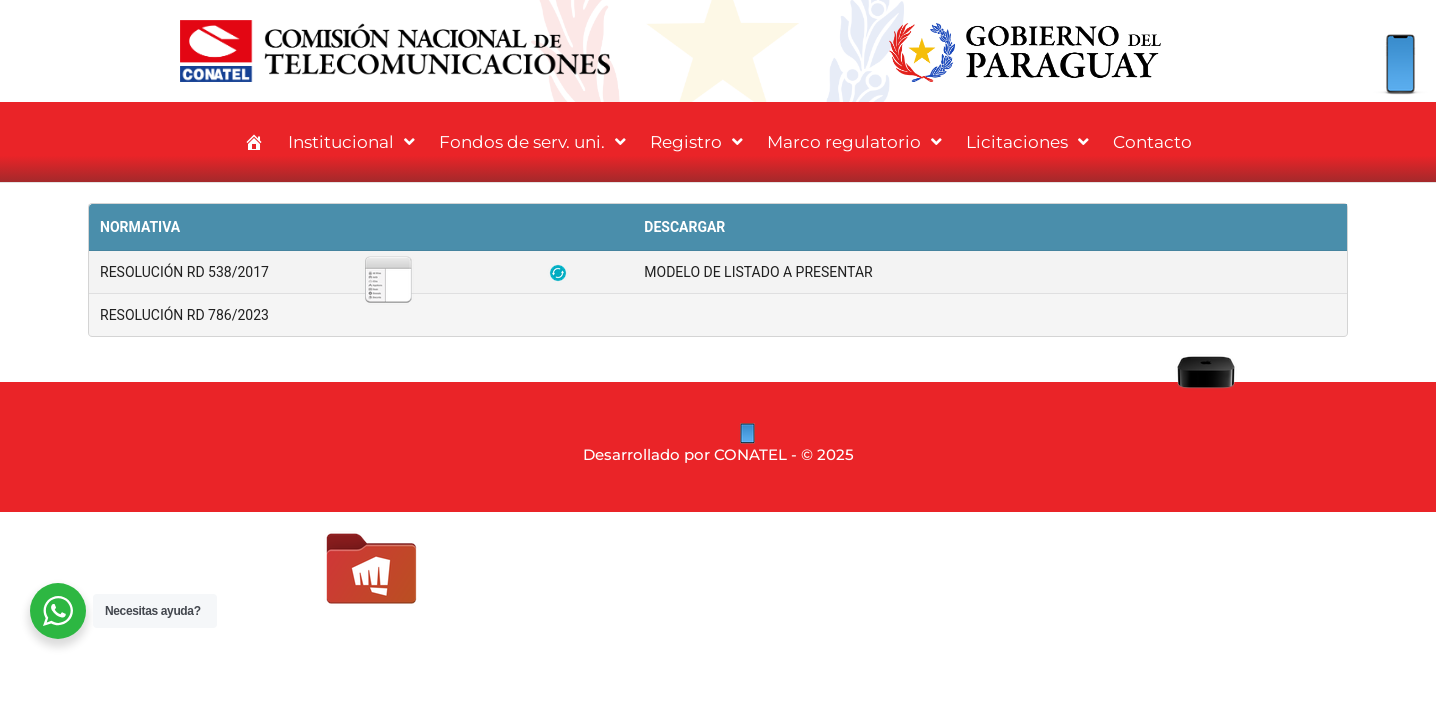  Describe the element at coordinates (387, 279) in the screenshot. I see `access system preferences from the sidebar` at that location.